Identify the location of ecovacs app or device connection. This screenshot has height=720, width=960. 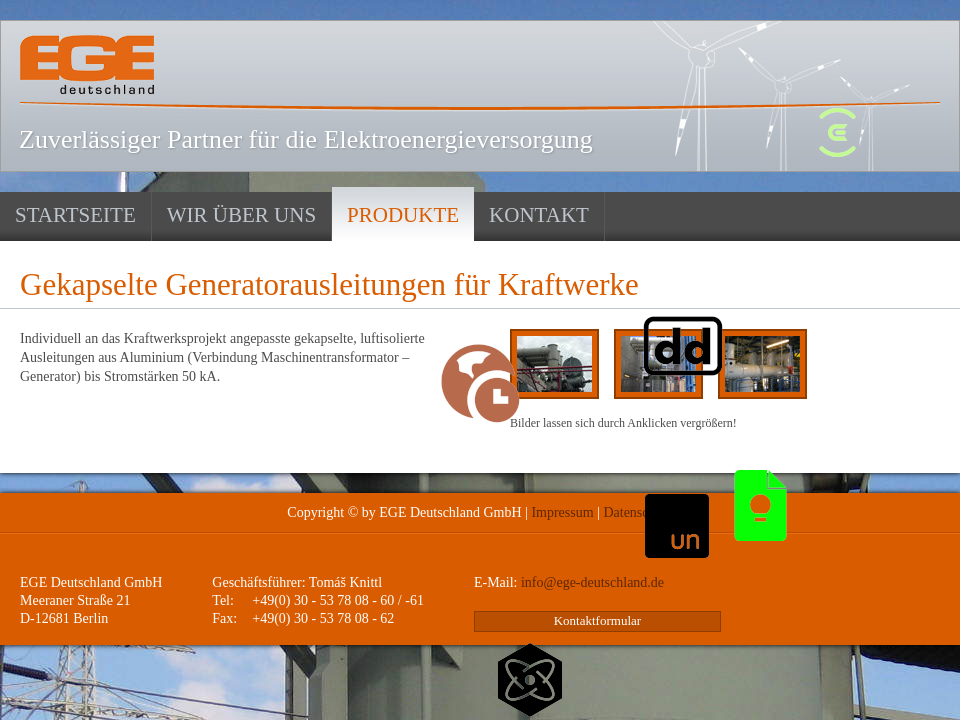
(837, 132).